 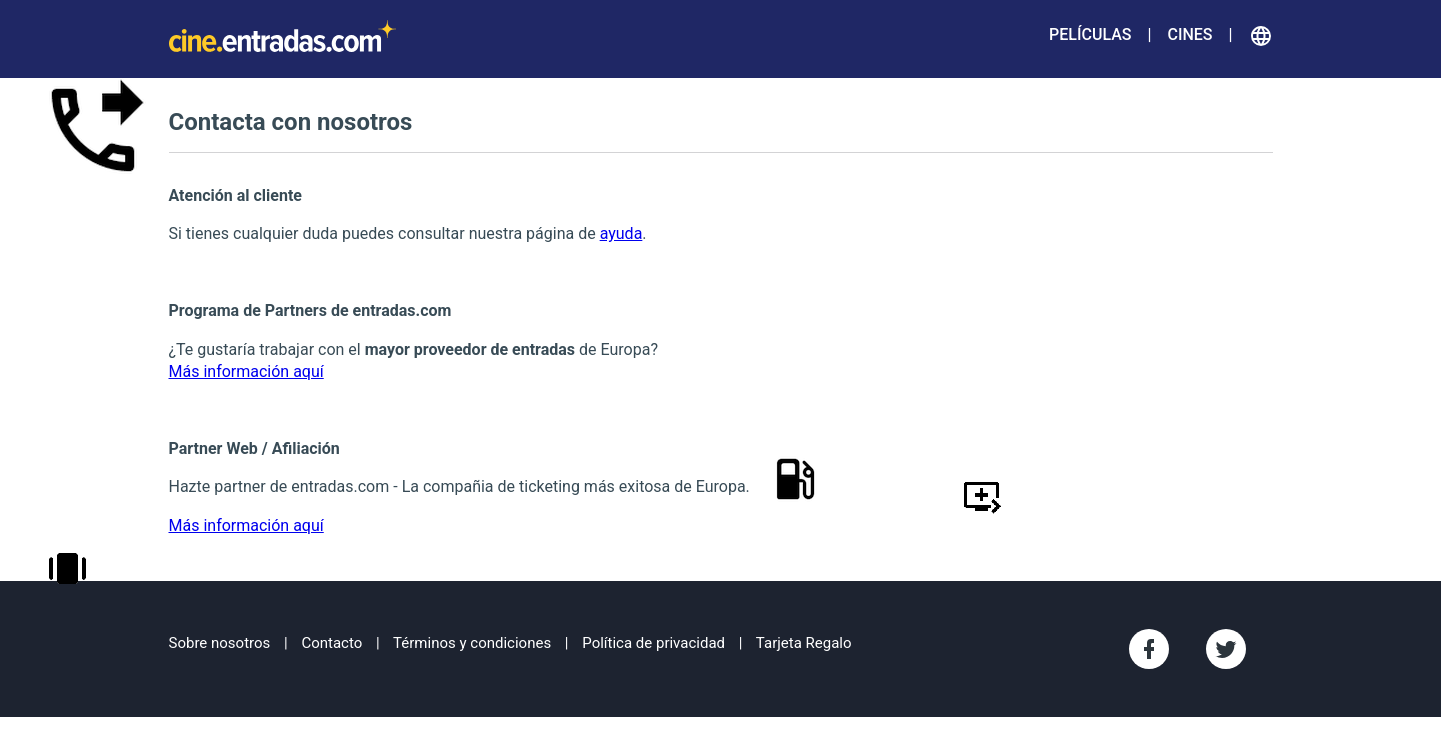 I want to click on add to play next in queue, so click(x=981, y=496).